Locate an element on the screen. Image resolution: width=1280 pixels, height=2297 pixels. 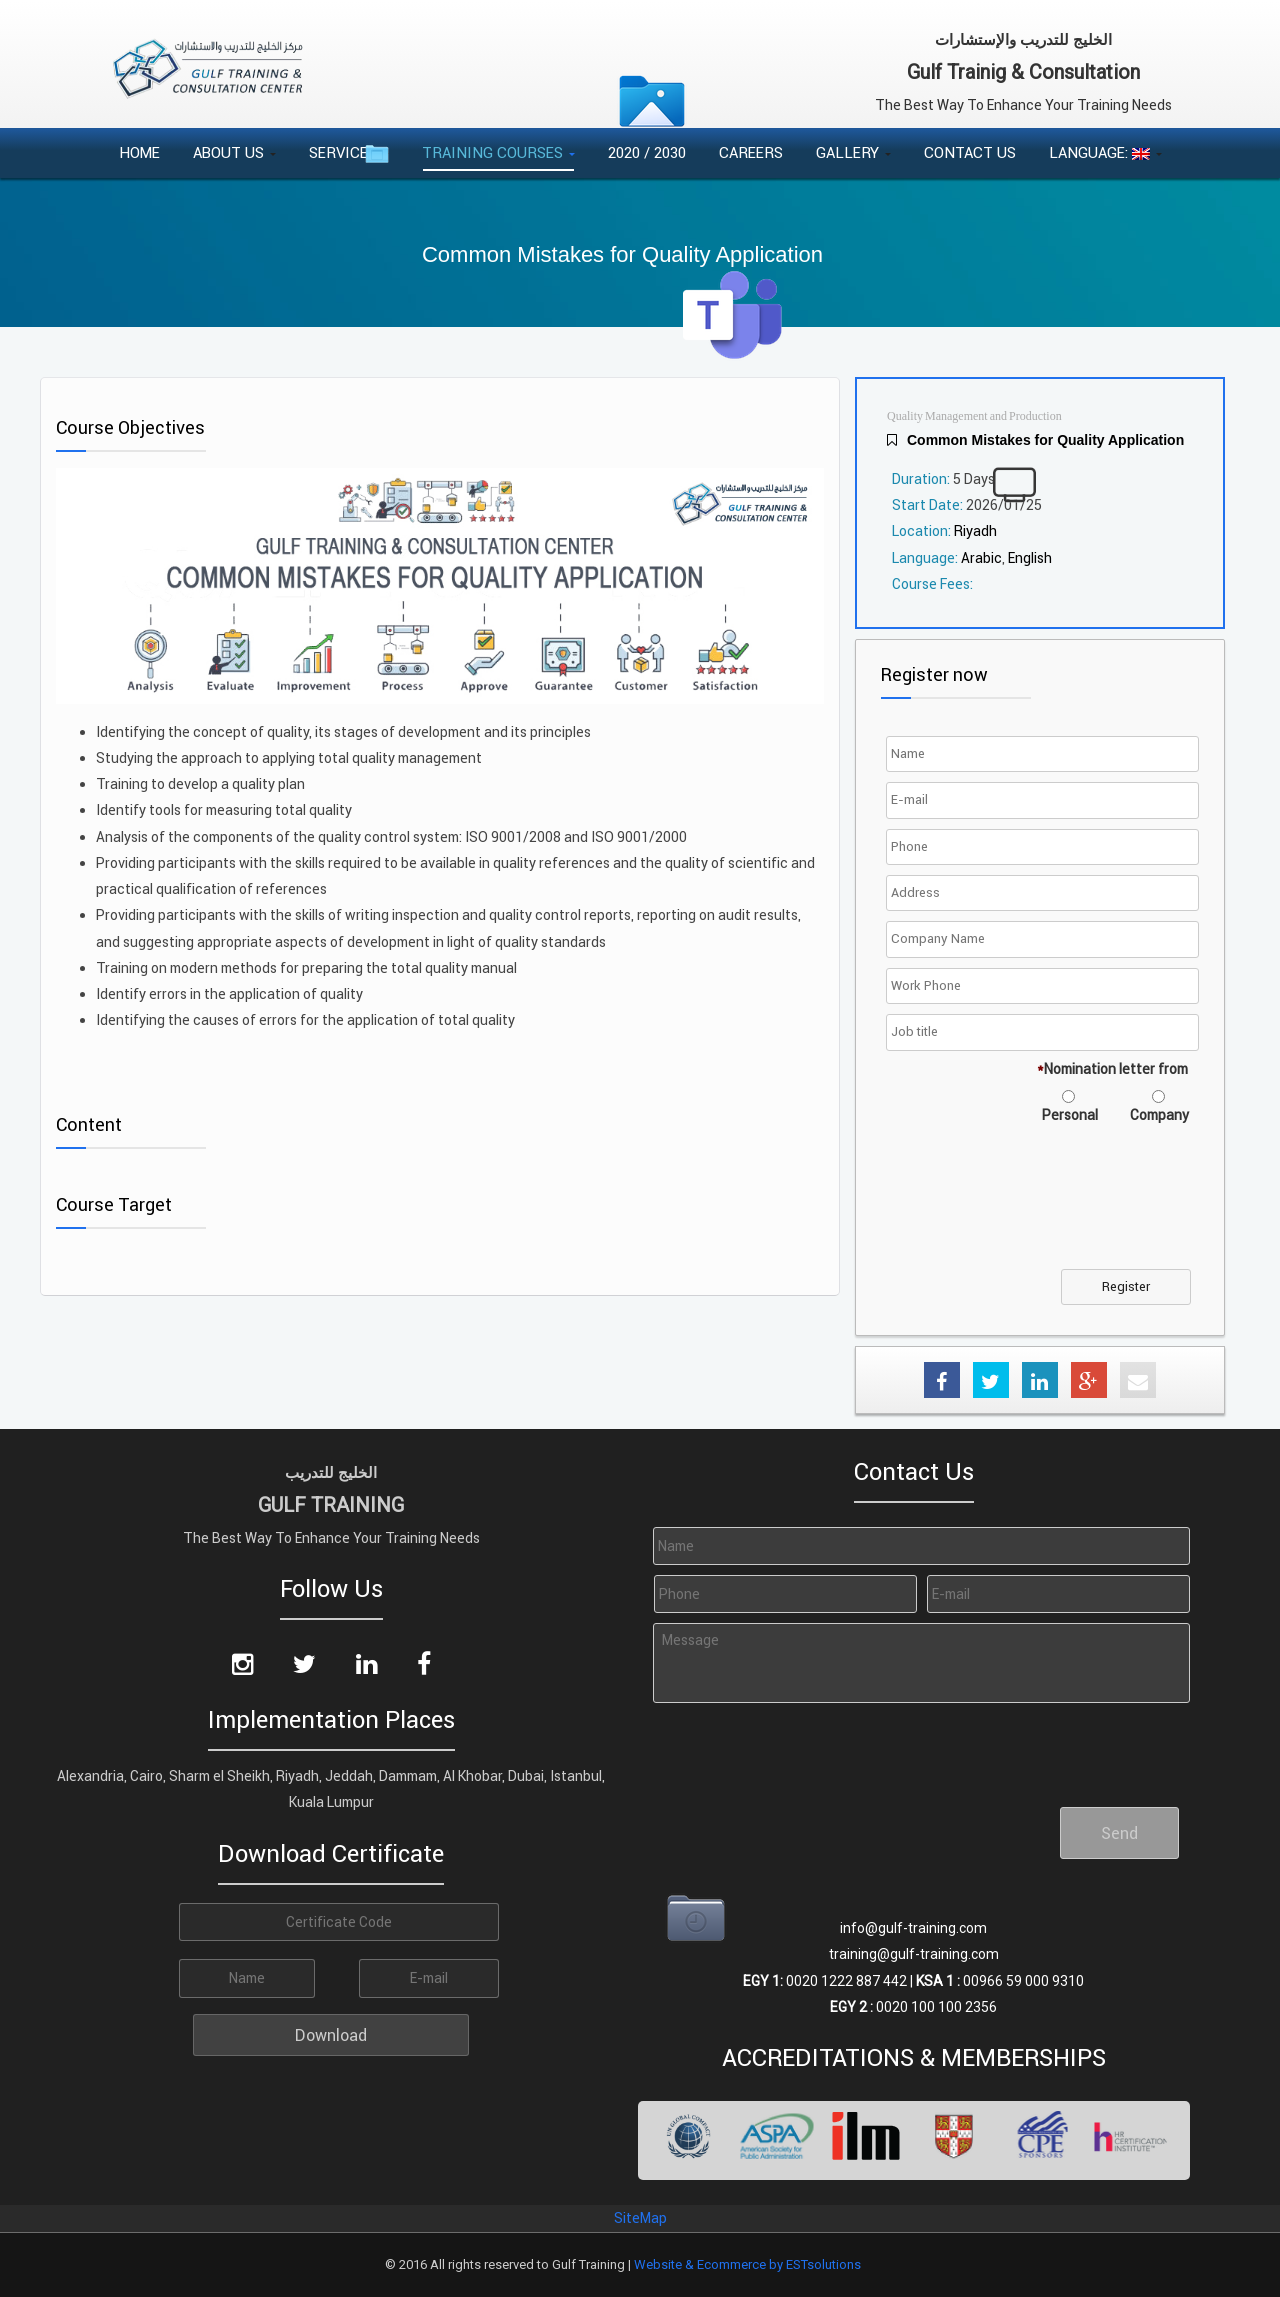
open pictures folder is located at coordinates (652, 103).